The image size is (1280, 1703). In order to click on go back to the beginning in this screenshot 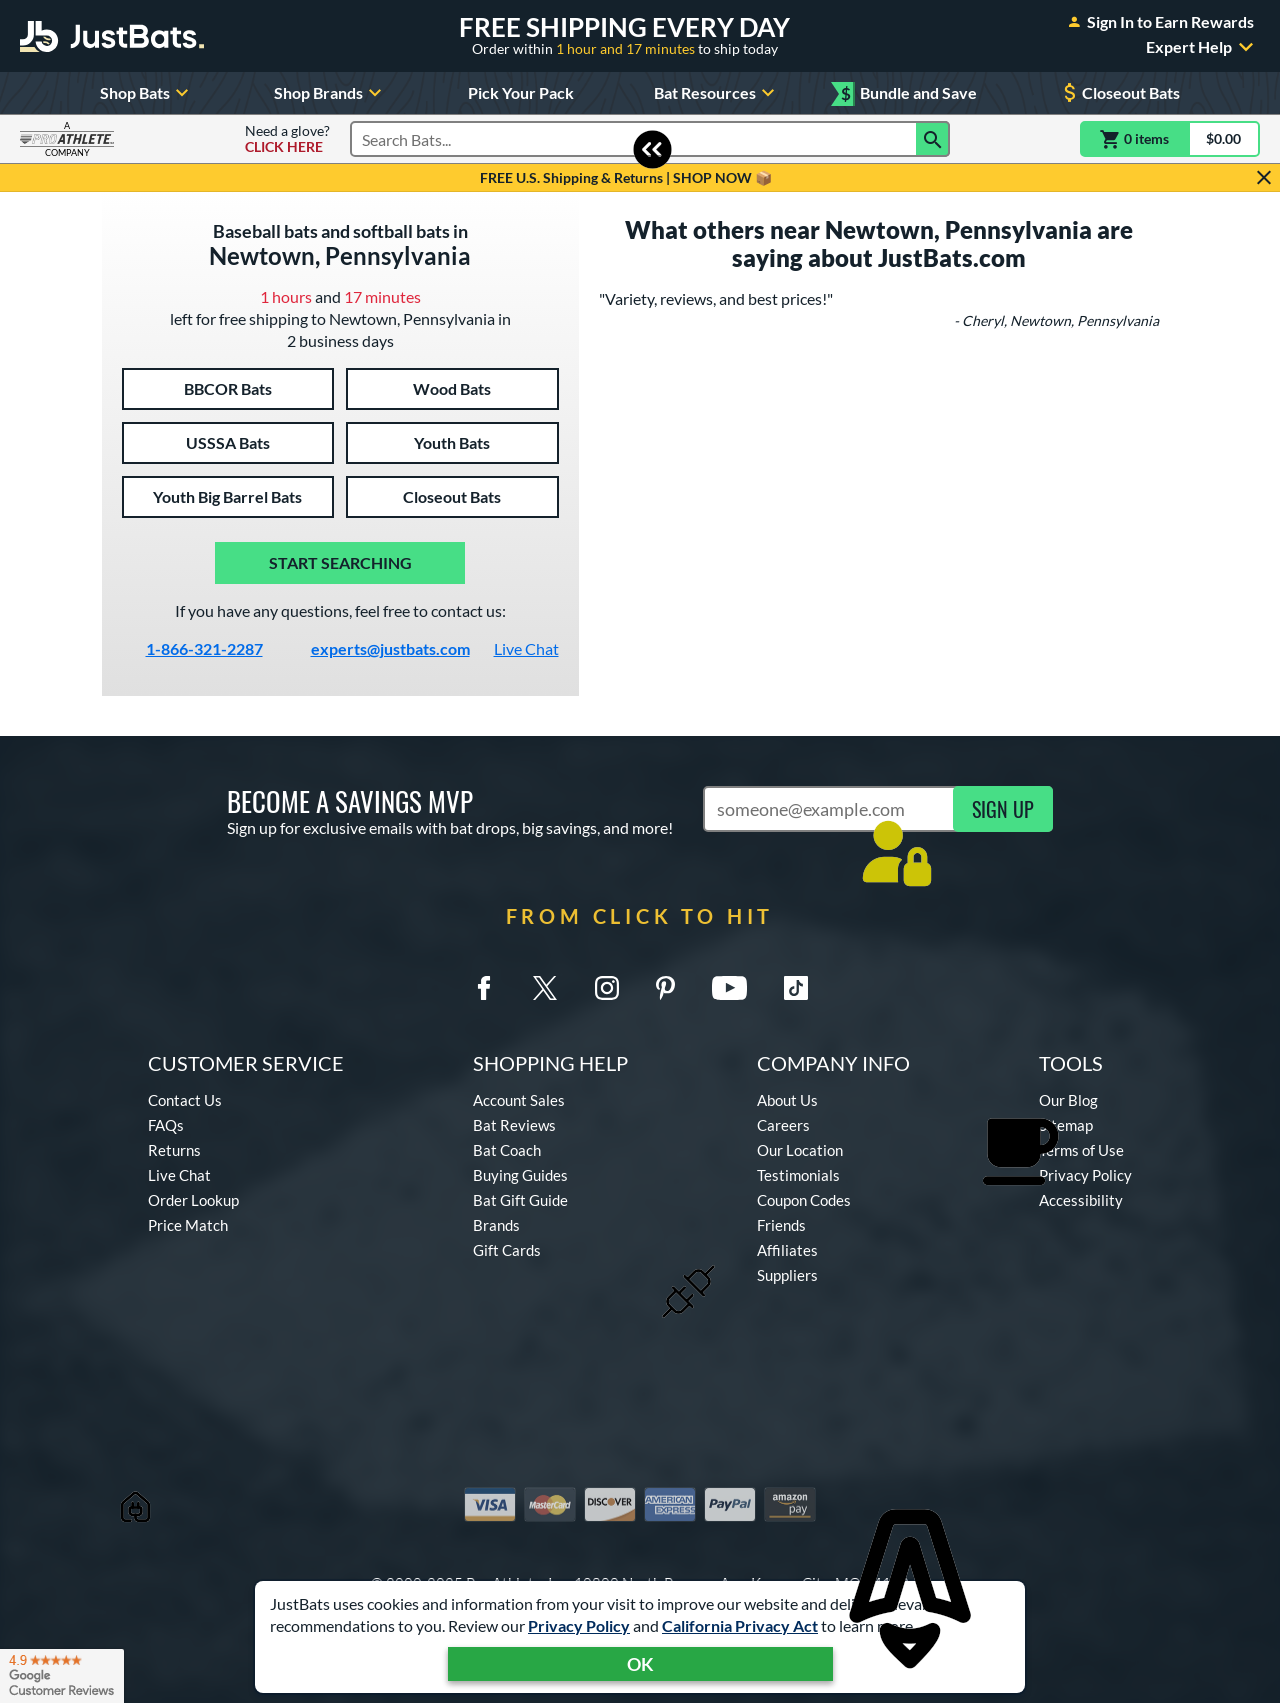, I will do `click(652, 149)`.